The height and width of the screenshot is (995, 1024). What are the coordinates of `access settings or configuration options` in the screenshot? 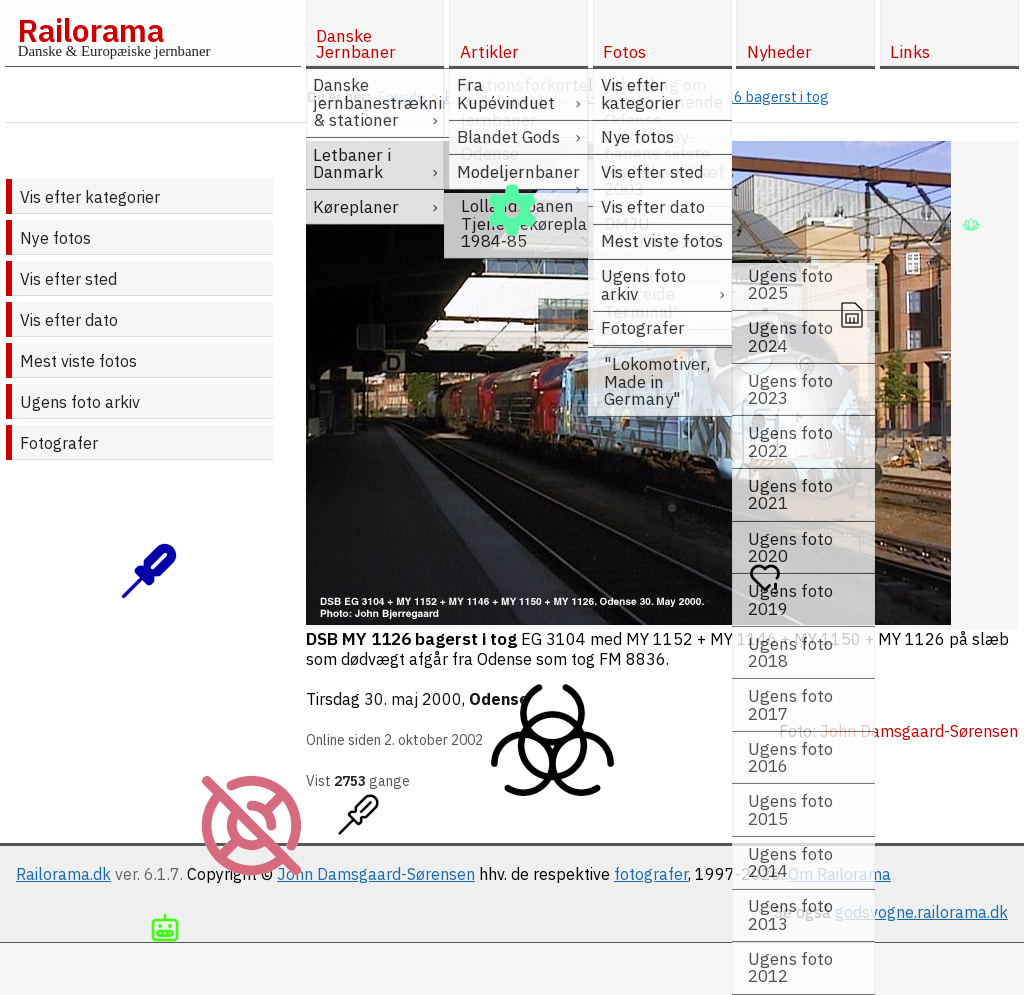 It's located at (149, 571).